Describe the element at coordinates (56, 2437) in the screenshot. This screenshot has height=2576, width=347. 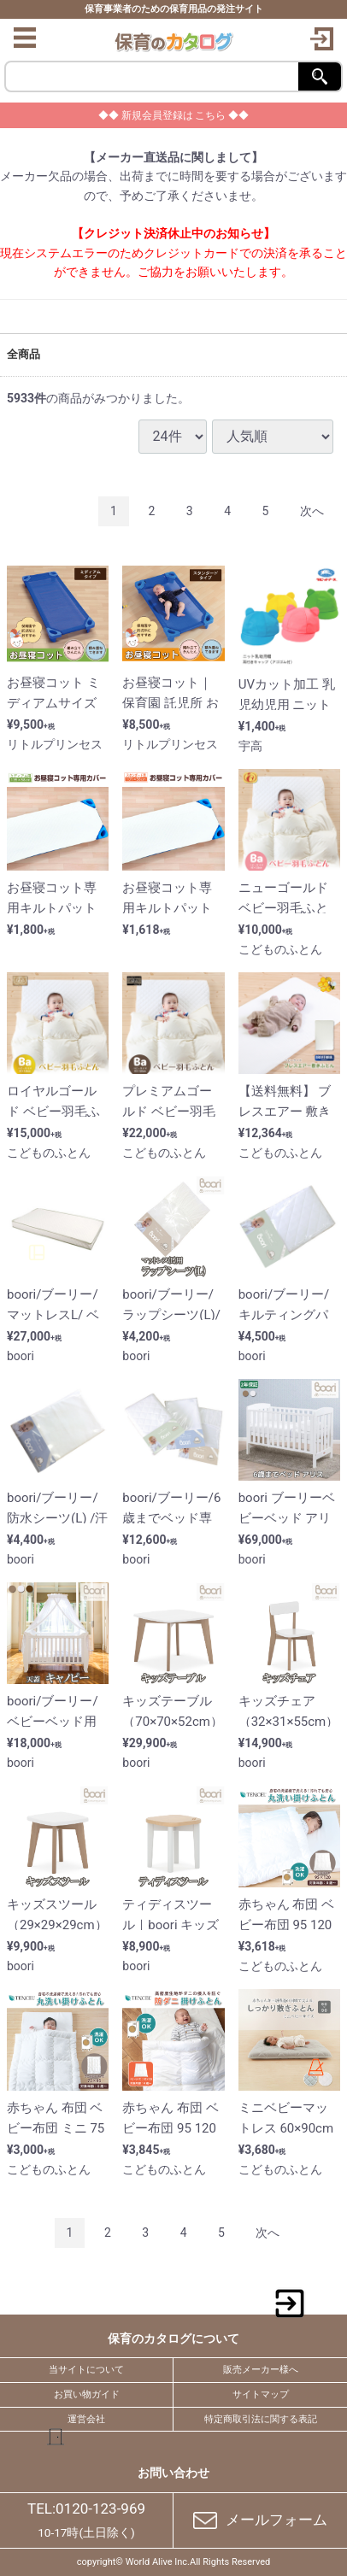
I see `exit or log out of the application` at that location.